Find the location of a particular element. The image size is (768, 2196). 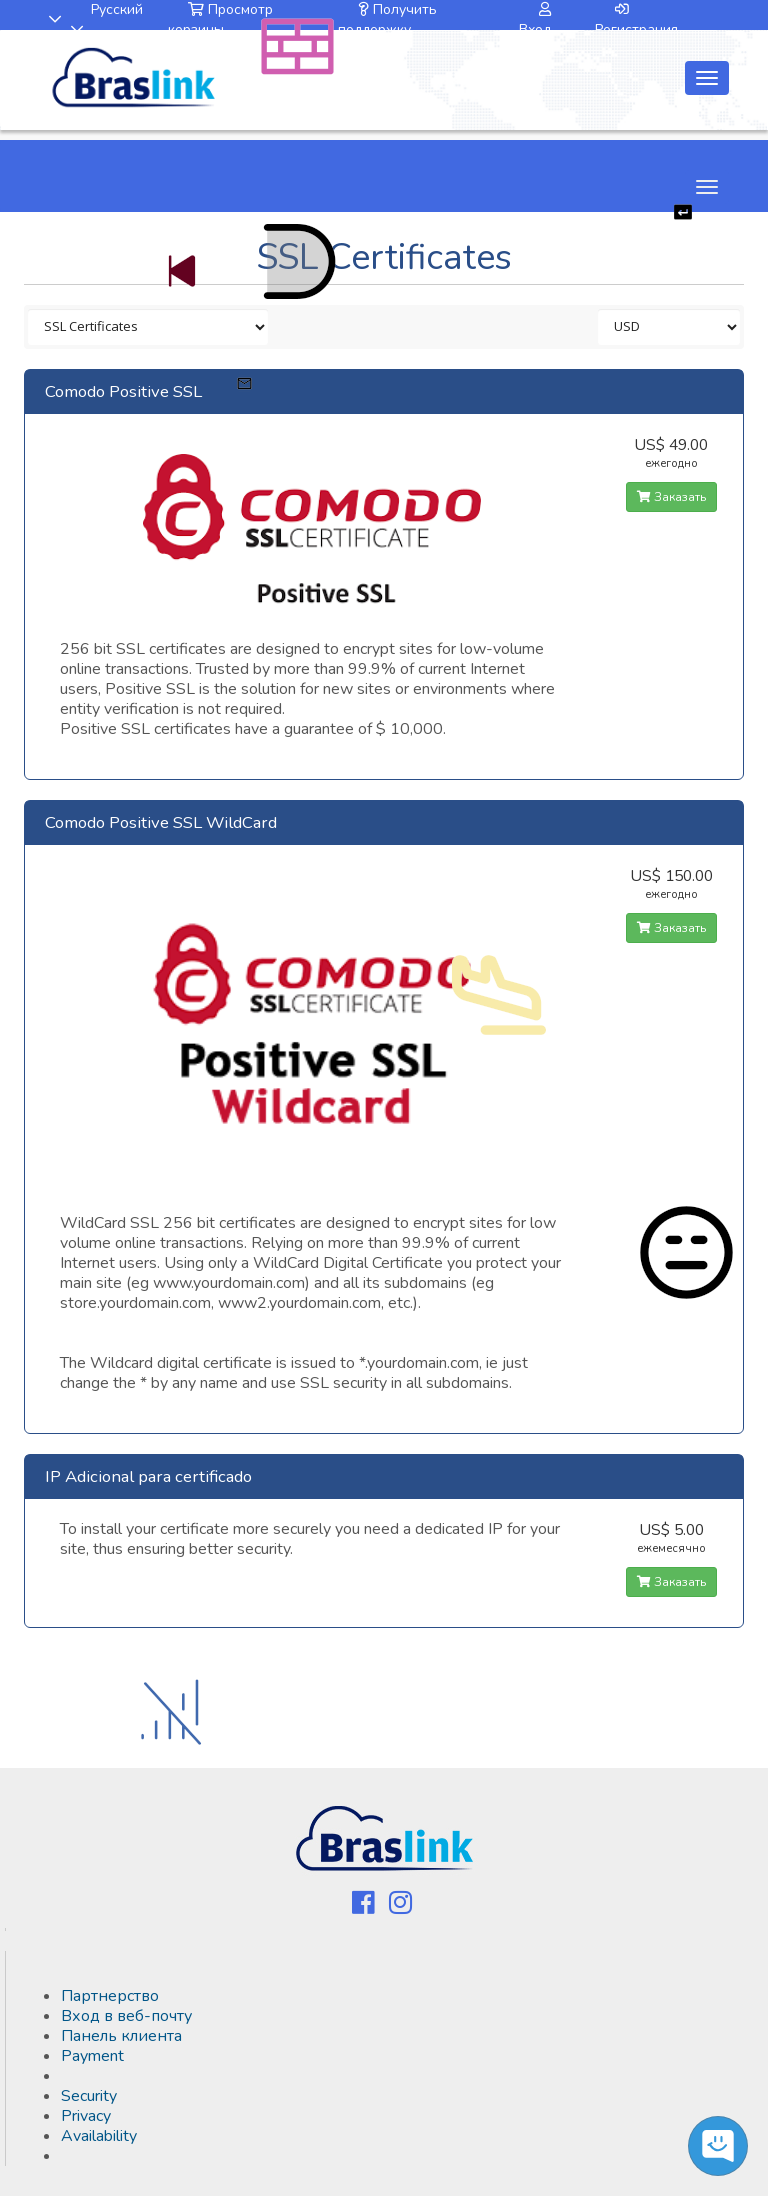

view unread emails or messages is located at coordinates (244, 383).